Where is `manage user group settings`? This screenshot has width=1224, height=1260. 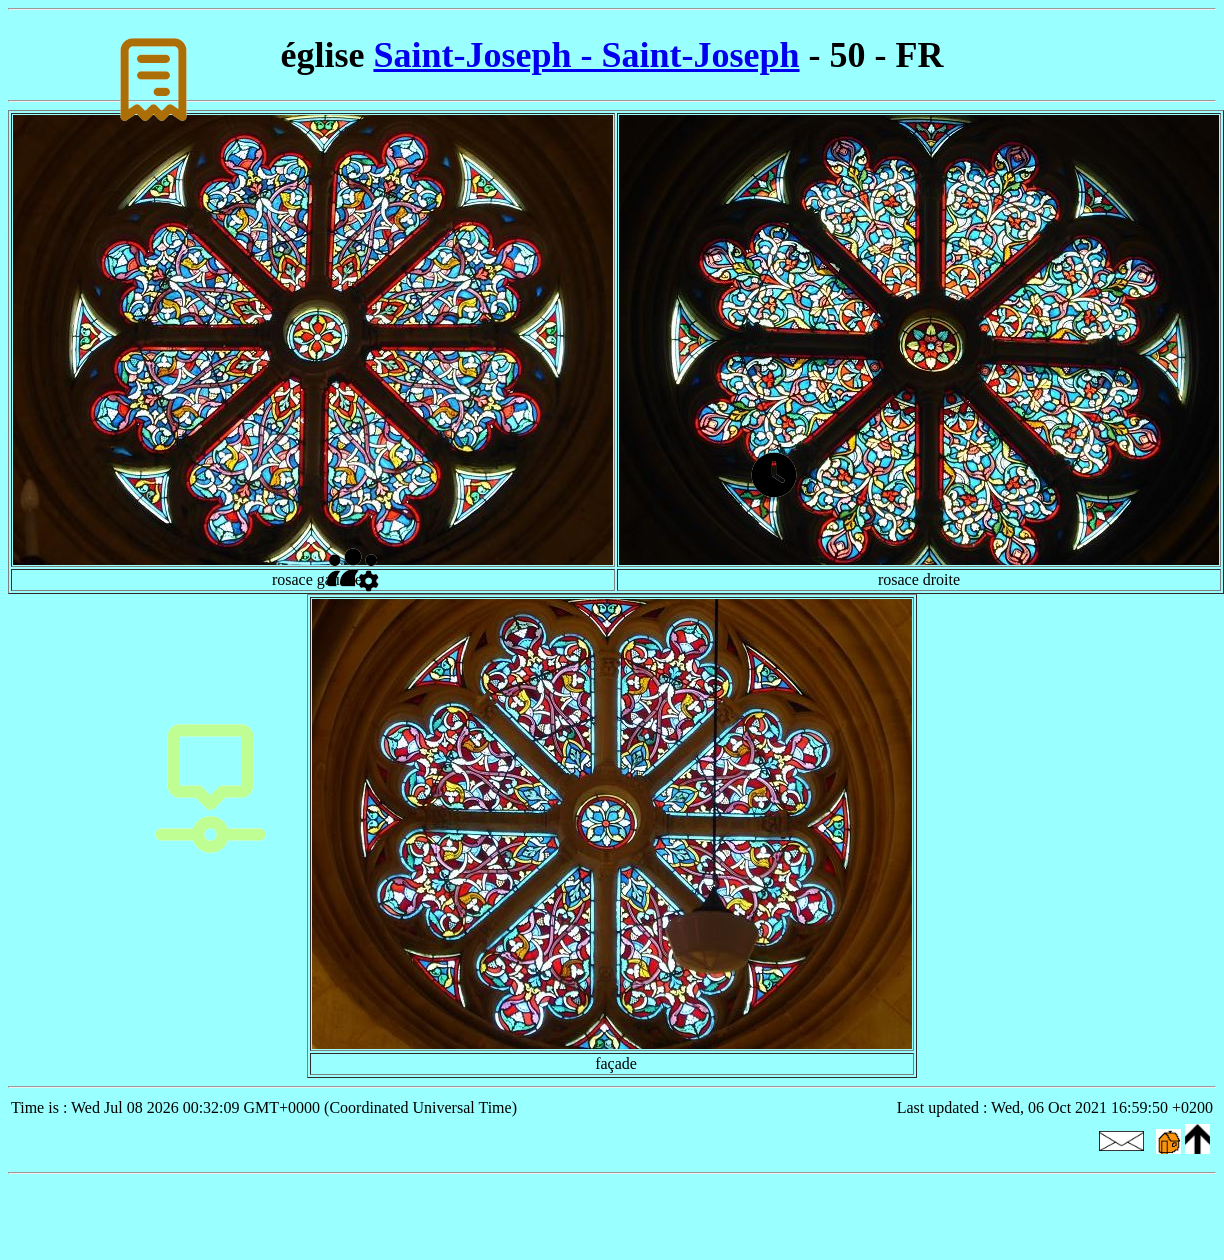 manage user group settings is located at coordinates (353, 568).